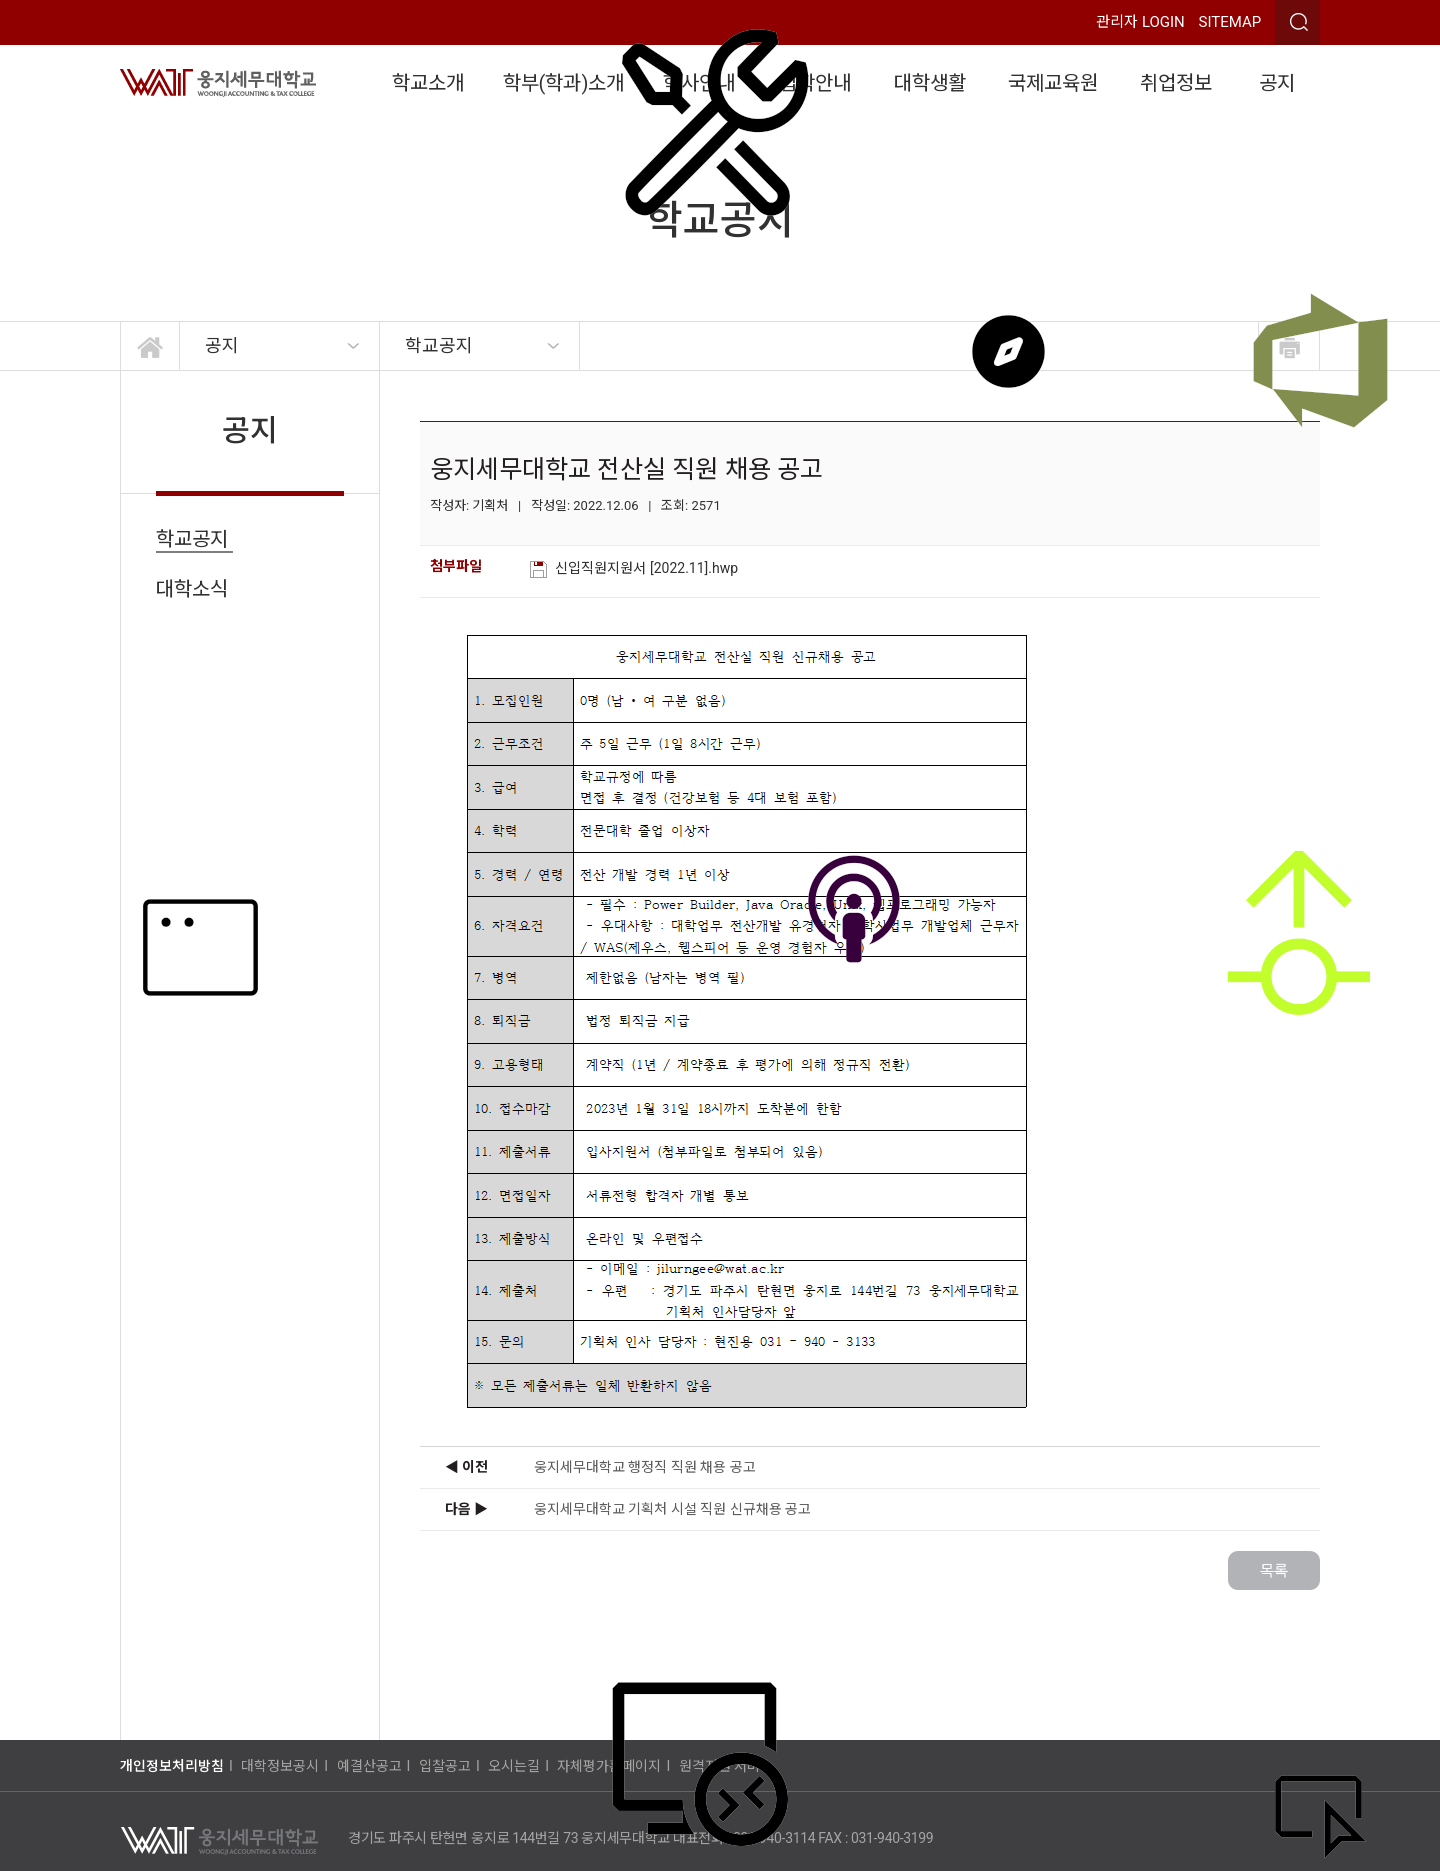 The width and height of the screenshot is (1440, 1871). I want to click on open azure devops integration, so click(1320, 360).